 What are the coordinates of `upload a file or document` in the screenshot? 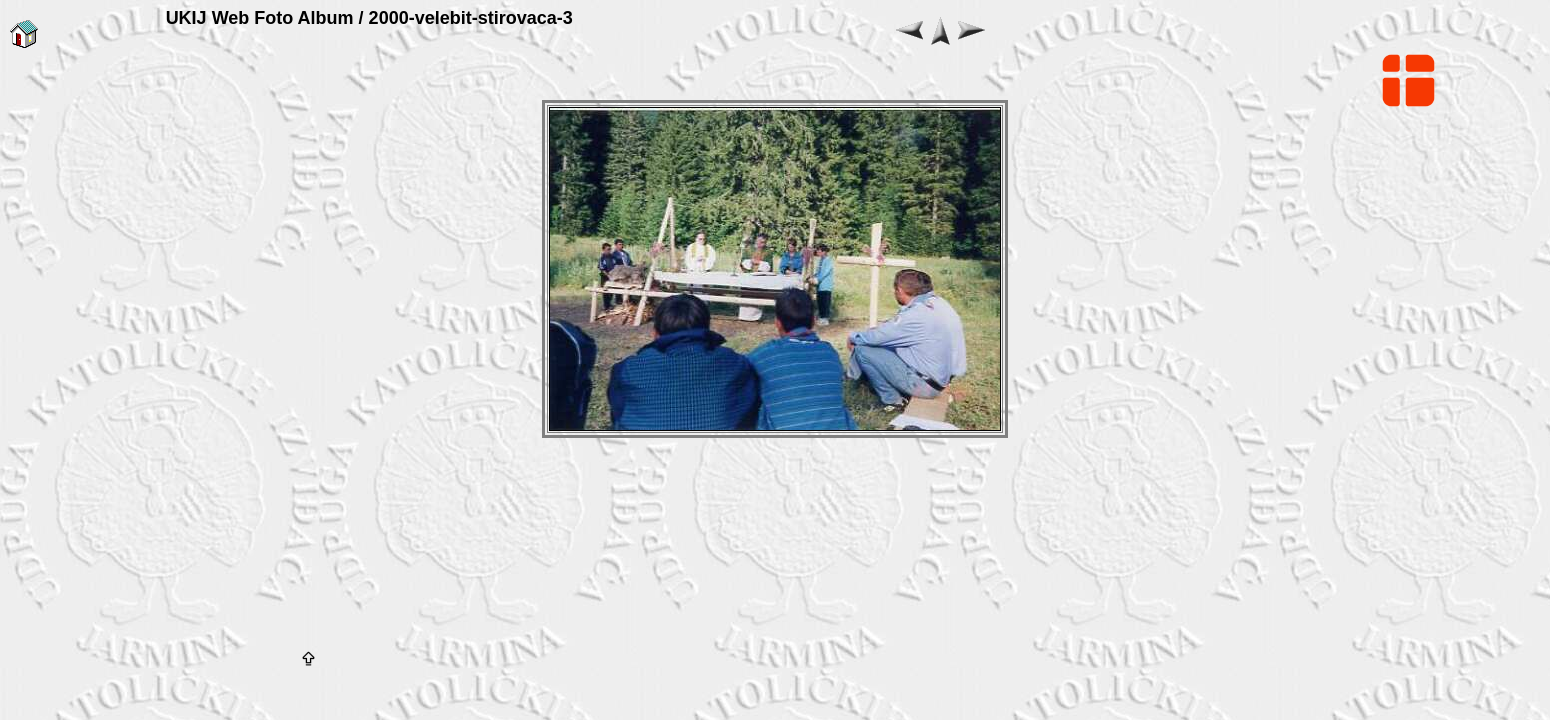 It's located at (308, 658).